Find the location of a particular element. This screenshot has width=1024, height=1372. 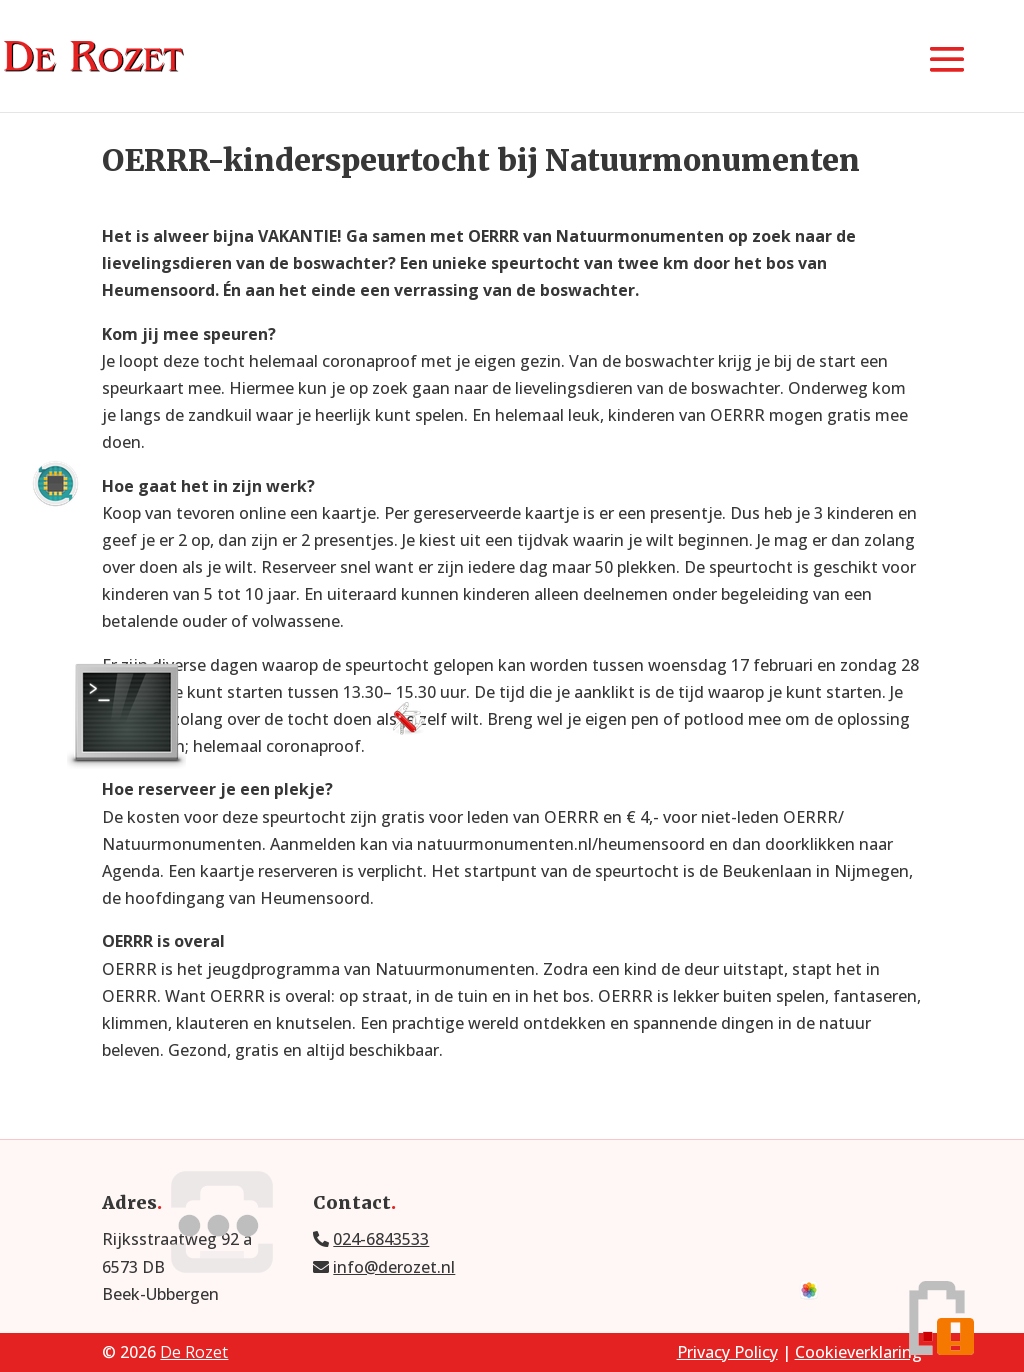

indicates wired network connection in progress is located at coordinates (222, 1222).